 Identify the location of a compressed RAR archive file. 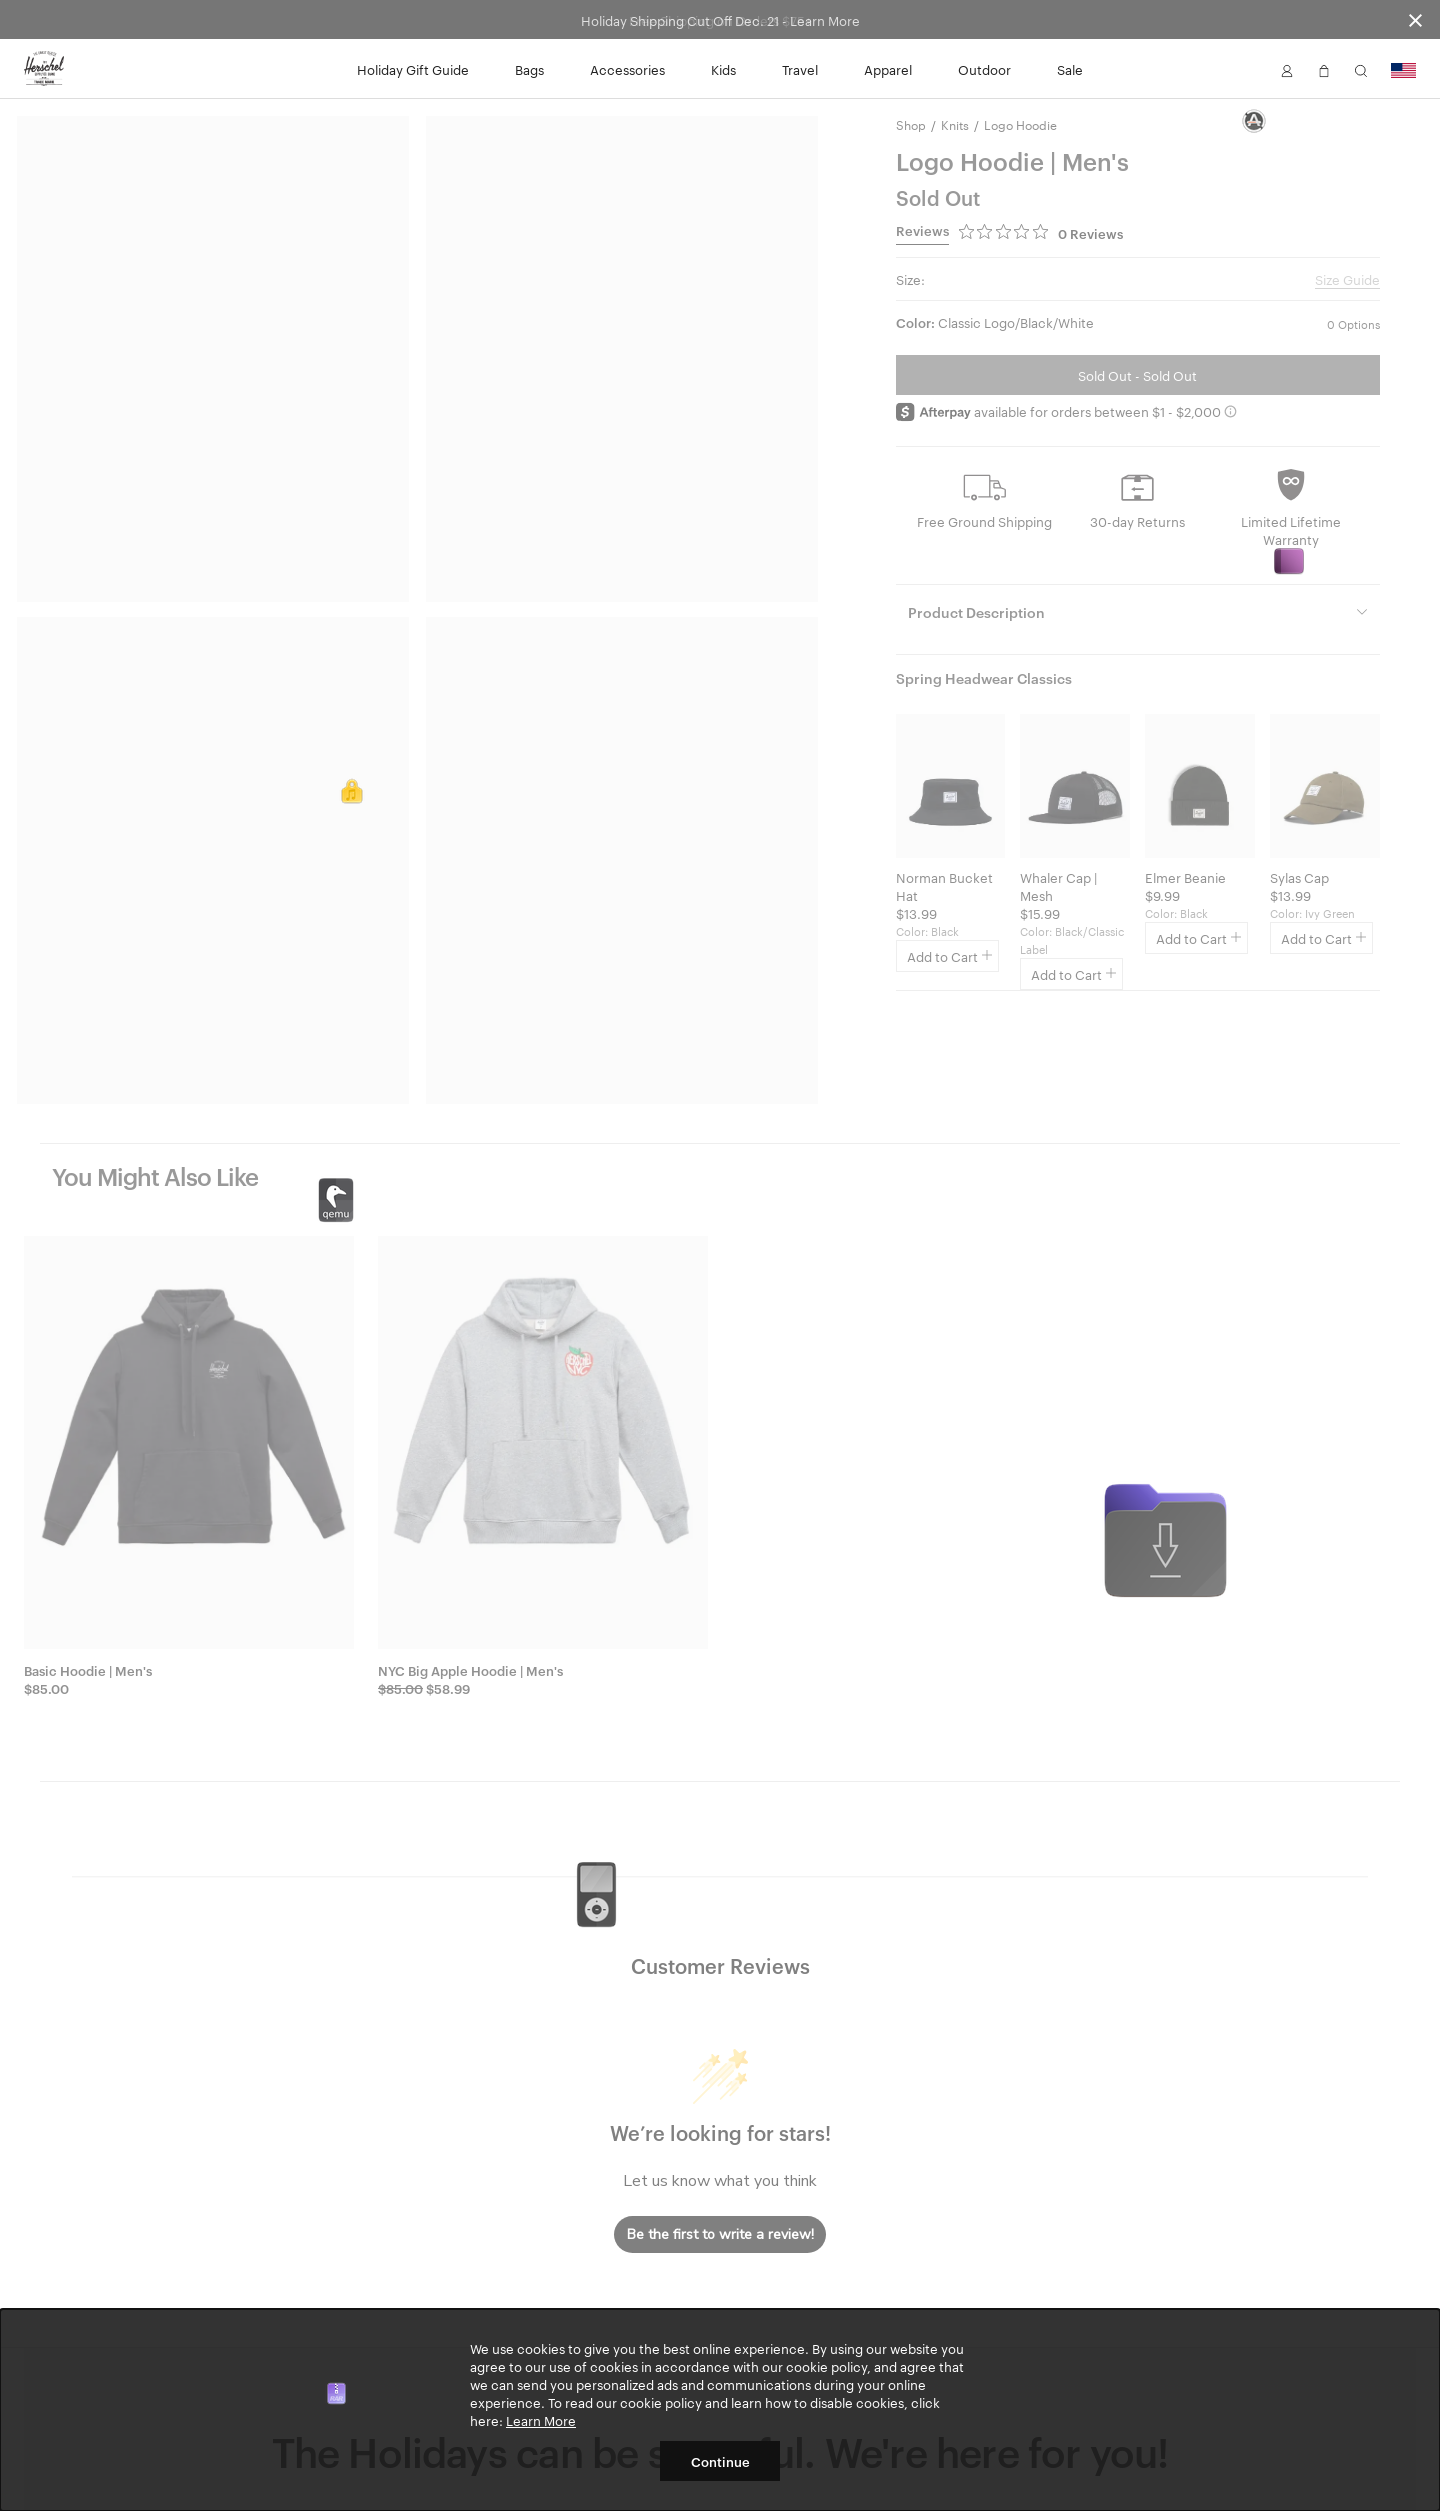
(336, 2393).